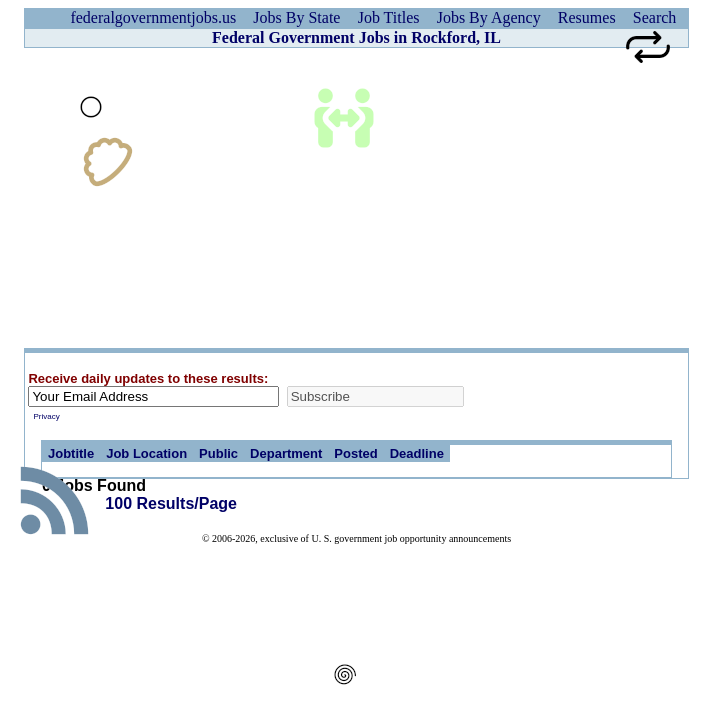 The height and width of the screenshot is (720, 713). Describe the element at coordinates (648, 47) in the screenshot. I see `enable repeat or loop playback` at that location.